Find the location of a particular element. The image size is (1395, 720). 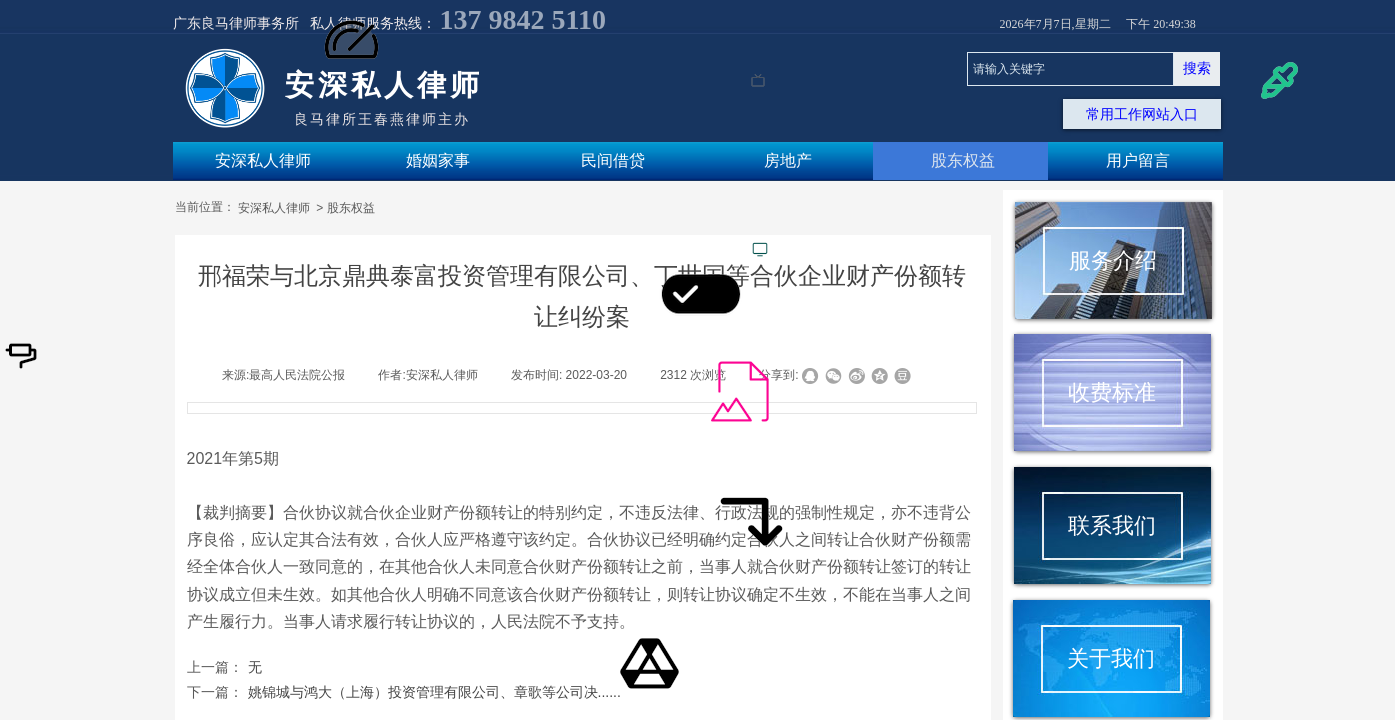

switch to desktop or monitor display is located at coordinates (760, 249).